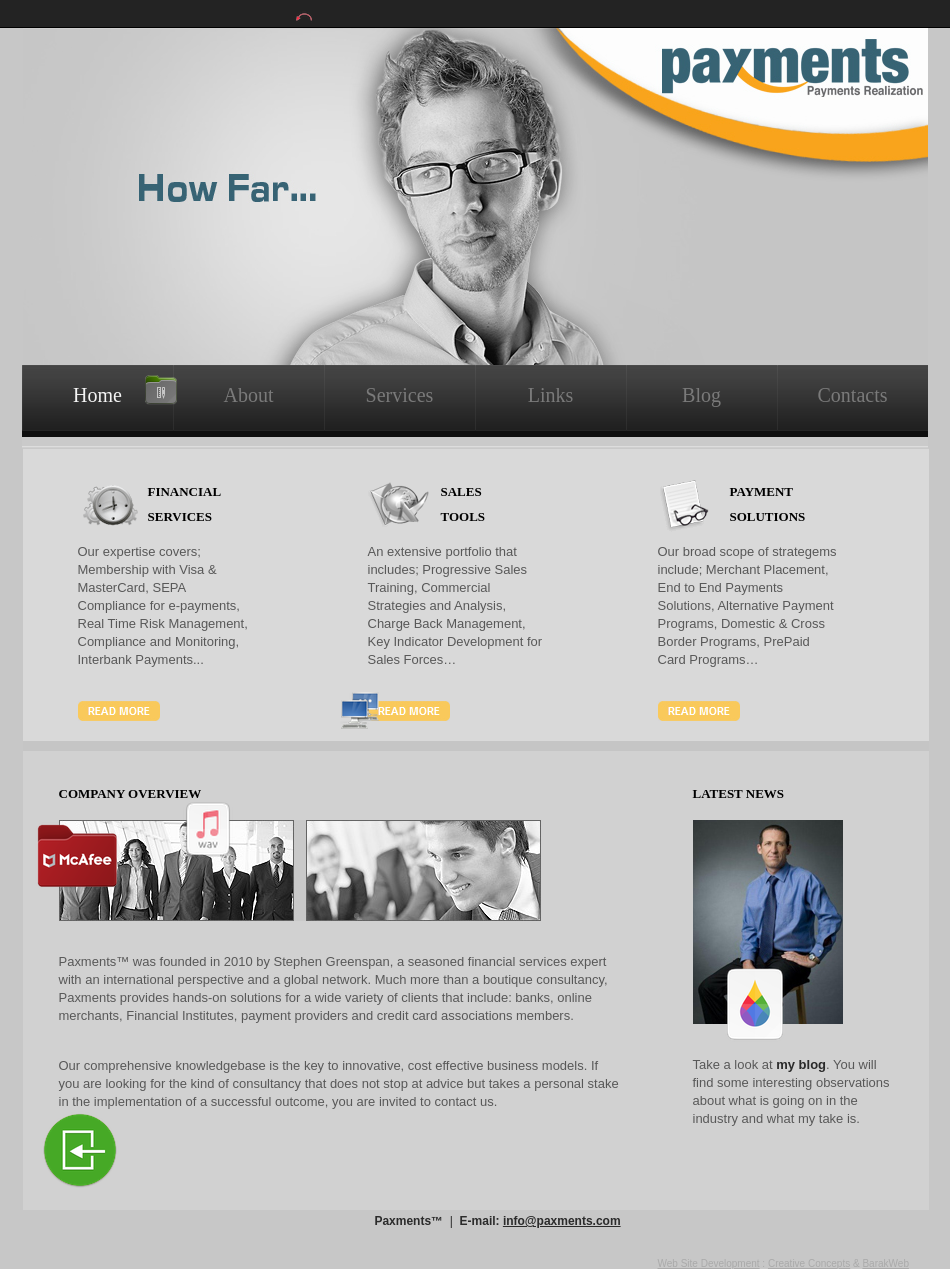  What do you see at coordinates (77, 858) in the screenshot?
I see `folder containing McAfee antivirus files` at bounding box center [77, 858].